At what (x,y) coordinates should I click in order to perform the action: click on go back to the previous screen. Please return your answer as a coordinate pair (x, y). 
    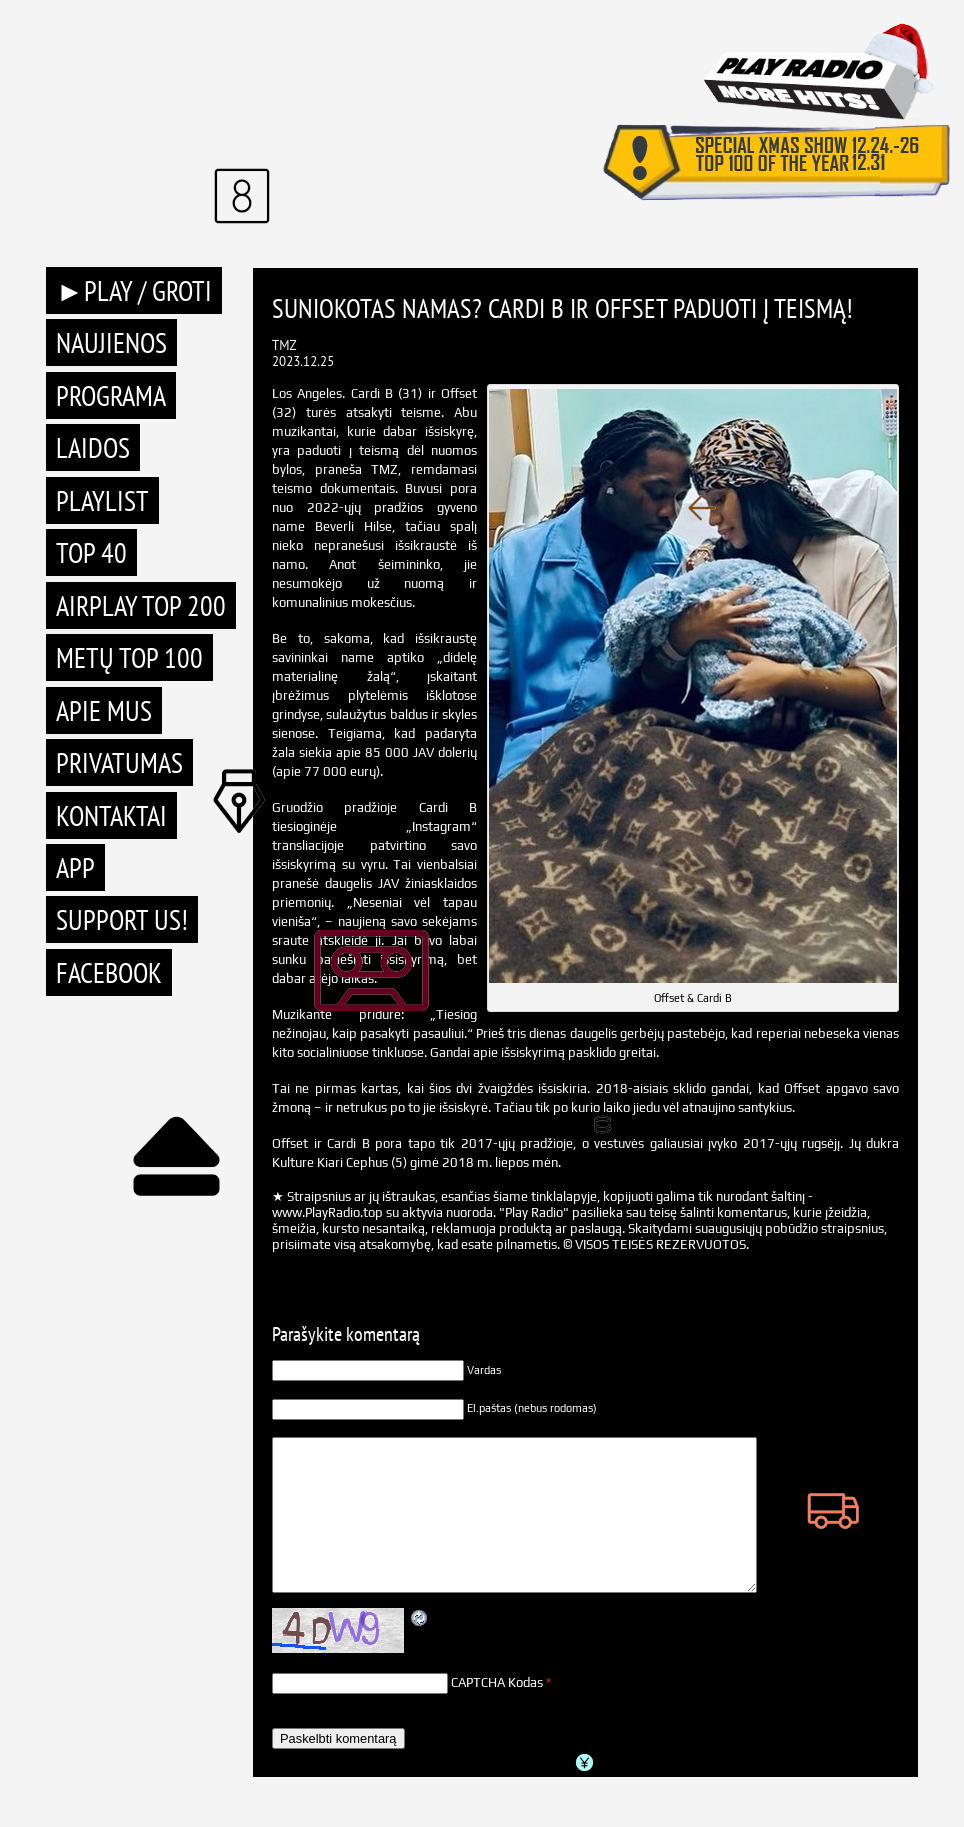
    Looking at the image, I should click on (702, 508).